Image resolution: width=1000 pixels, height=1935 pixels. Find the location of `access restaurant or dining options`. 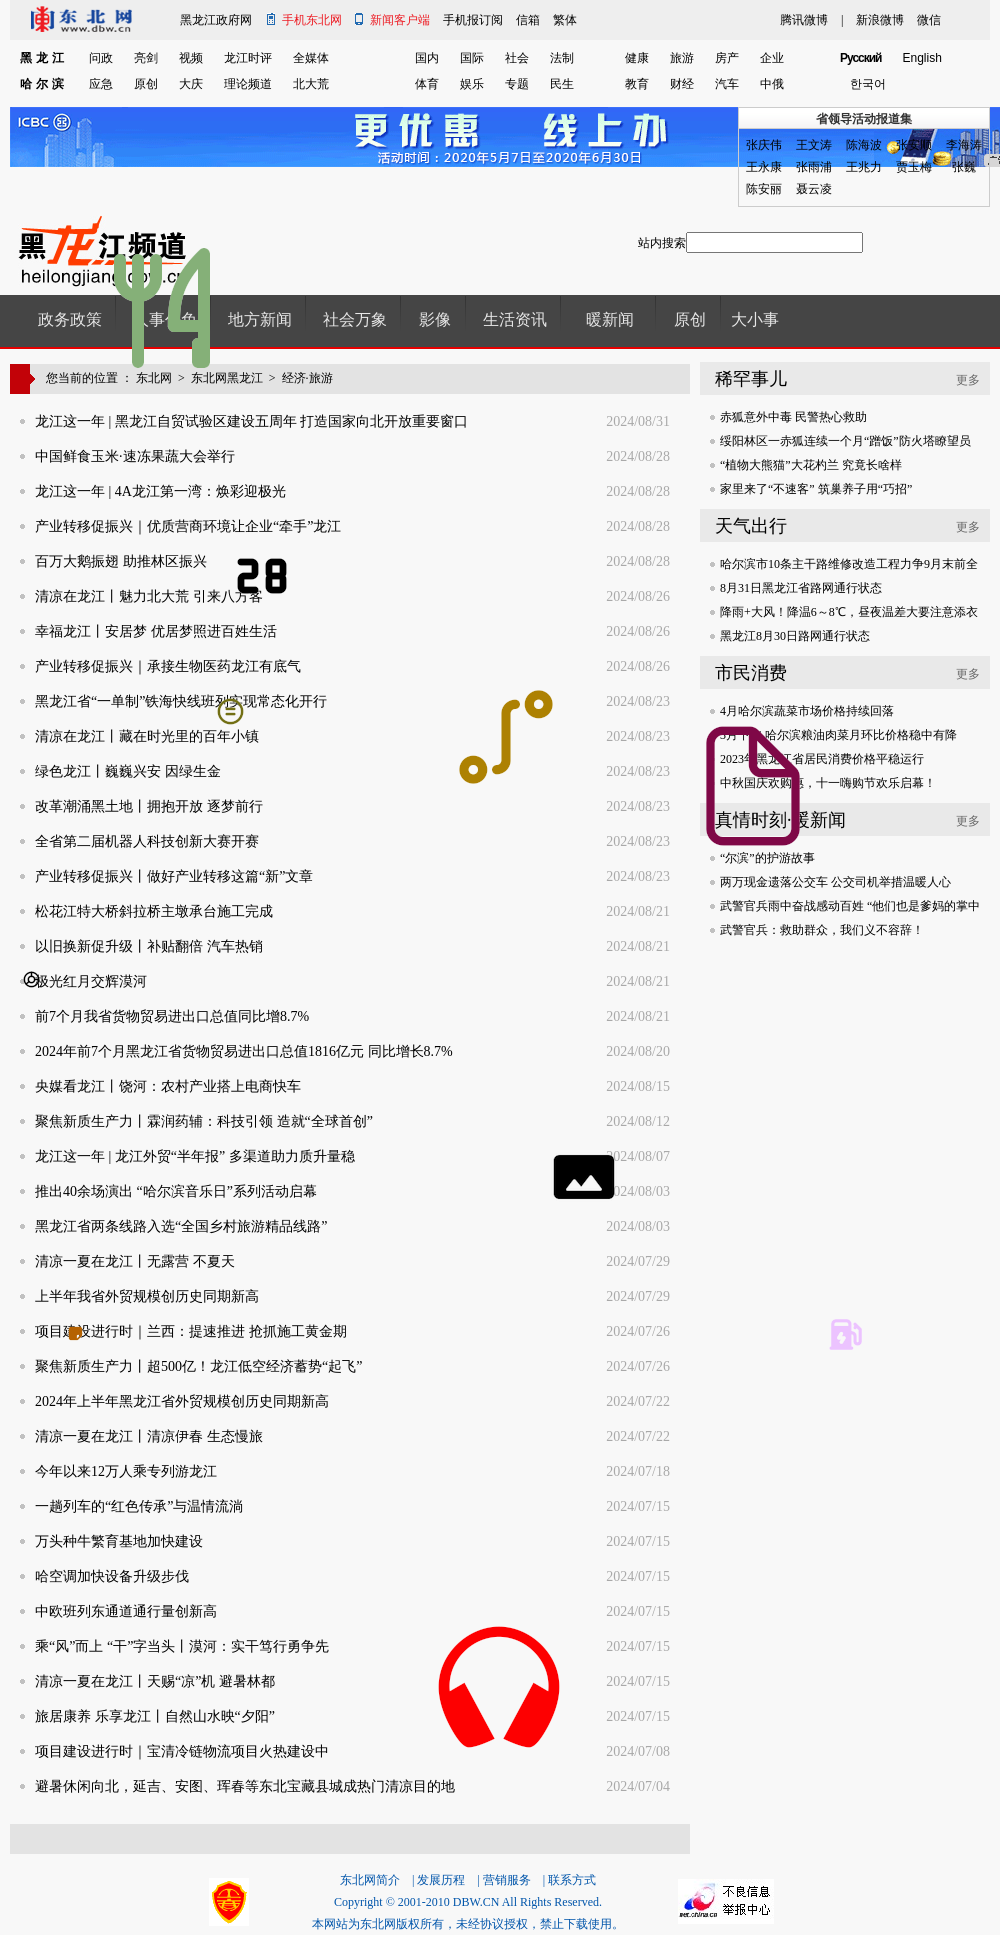

access restaurant or dining options is located at coordinates (162, 308).